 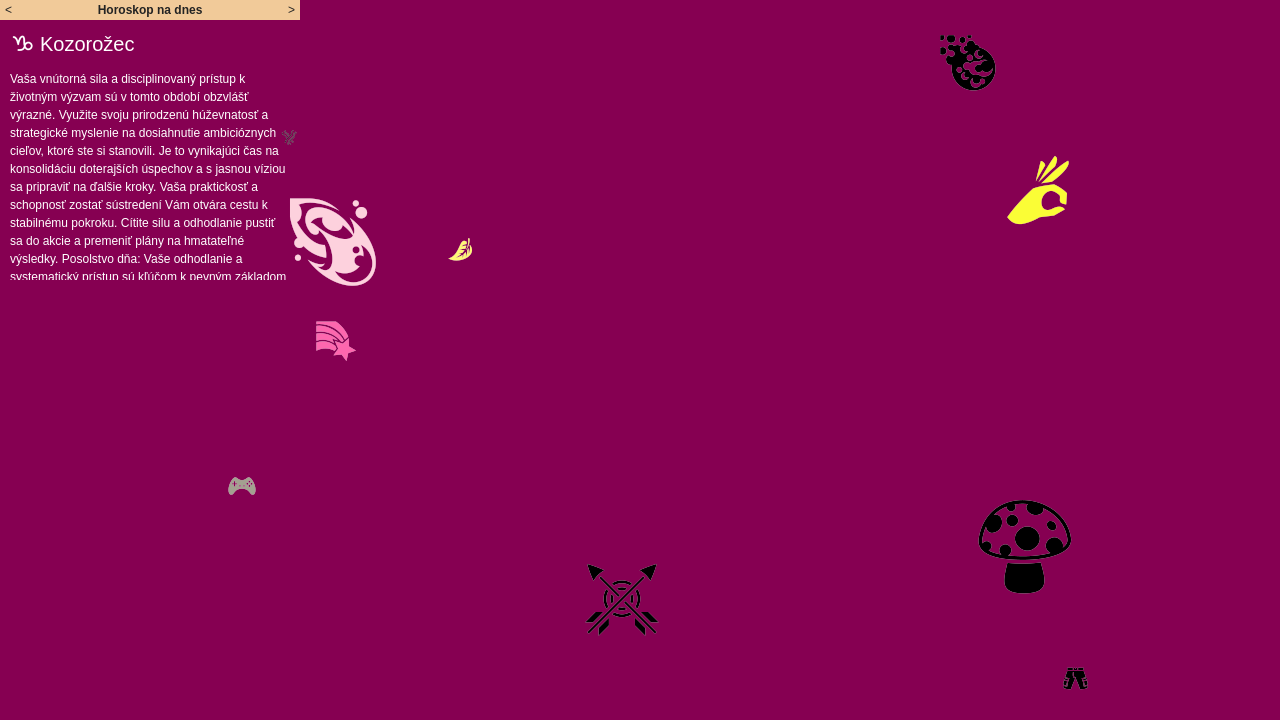 I want to click on indicates autumn or seasonal theme, so click(x=460, y=250).